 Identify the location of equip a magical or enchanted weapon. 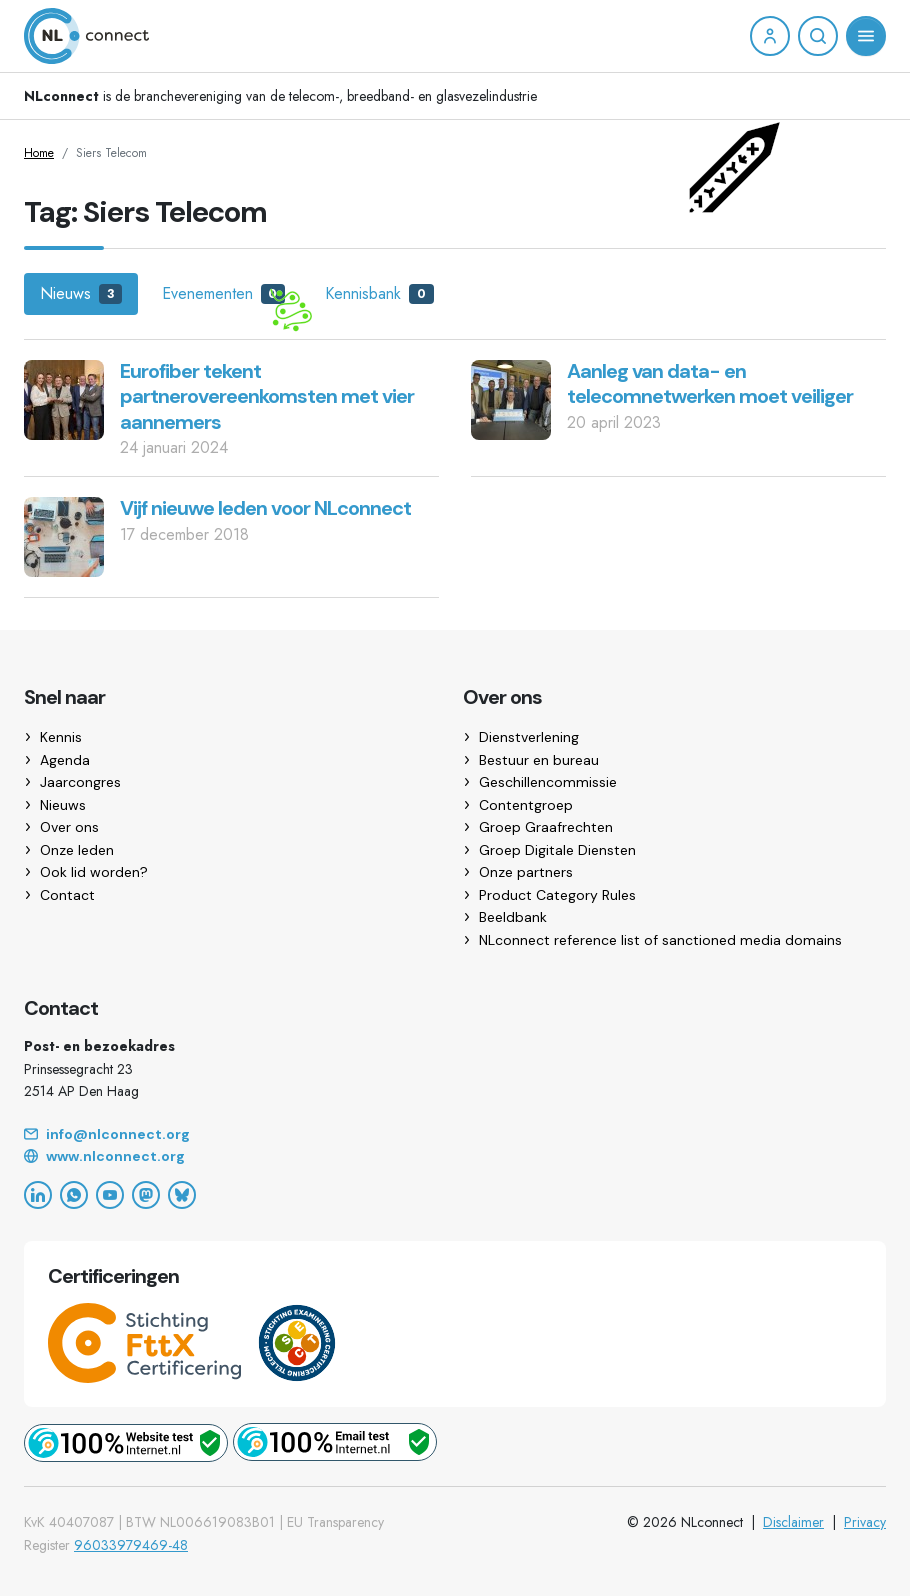
(734, 167).